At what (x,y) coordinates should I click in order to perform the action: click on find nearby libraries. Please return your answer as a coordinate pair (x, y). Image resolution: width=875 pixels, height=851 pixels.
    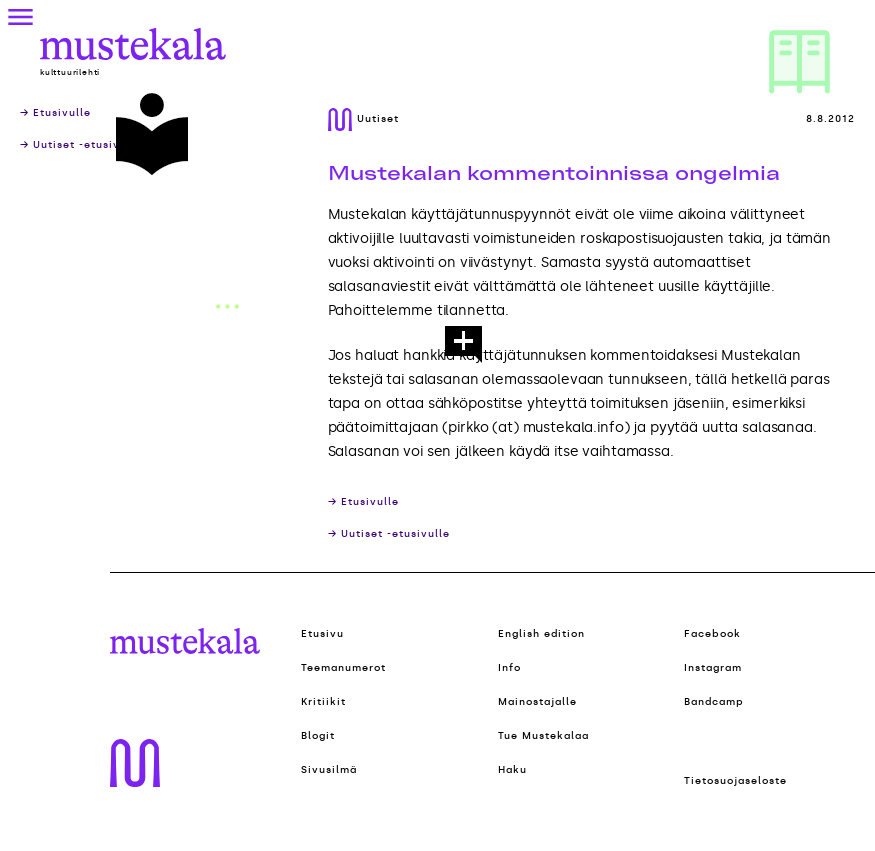
    Looking at the image, I should click on (152, 133).